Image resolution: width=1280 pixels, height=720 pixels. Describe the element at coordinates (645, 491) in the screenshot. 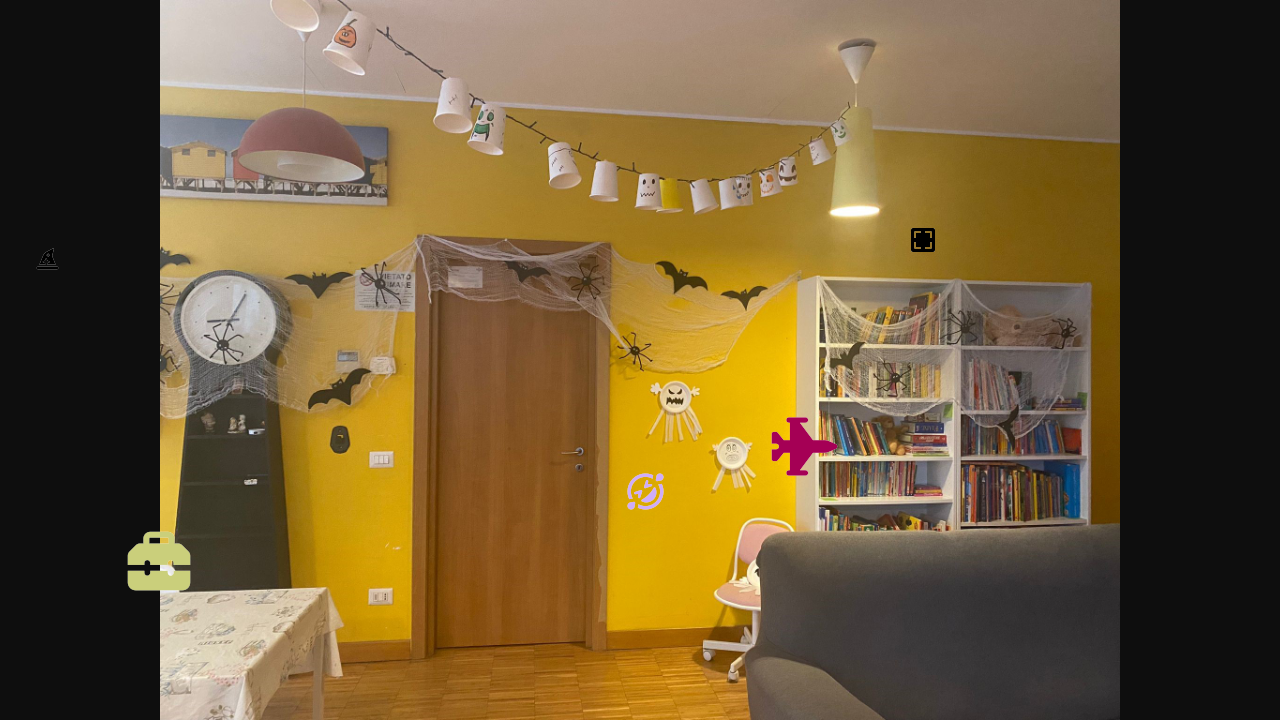

I see `react with laughing emoji` at that location.